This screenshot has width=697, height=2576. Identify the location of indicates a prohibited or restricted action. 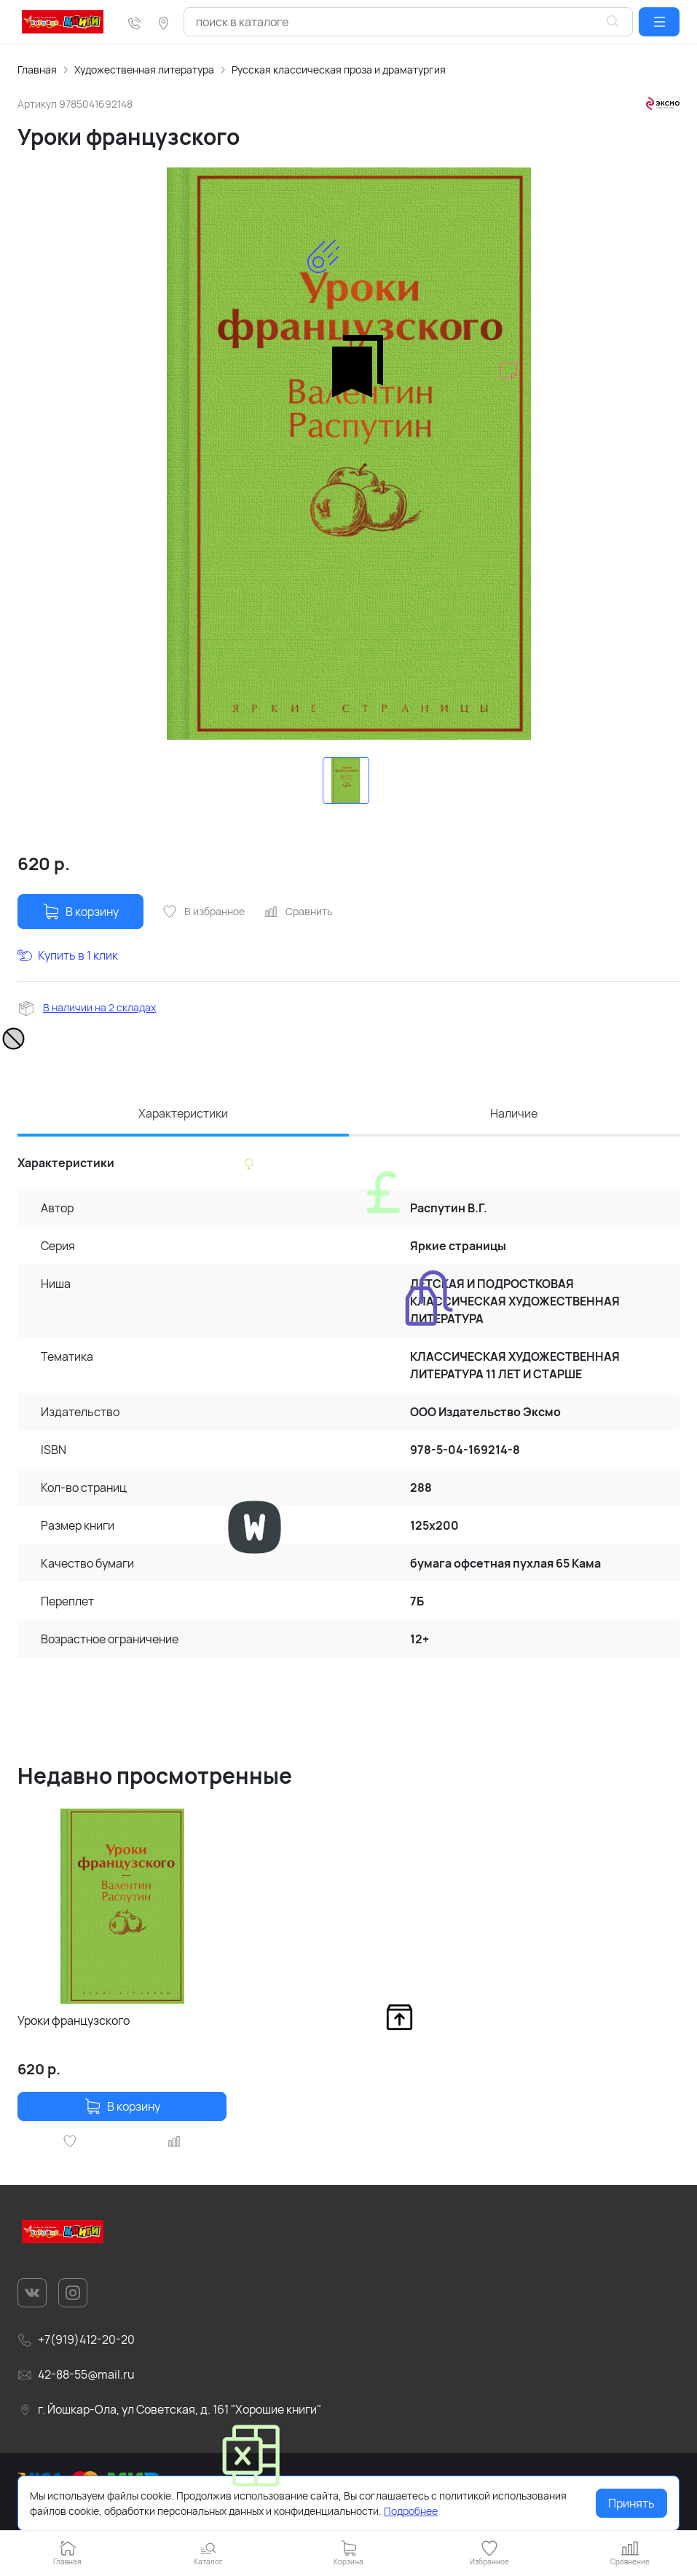
(13, 1038).